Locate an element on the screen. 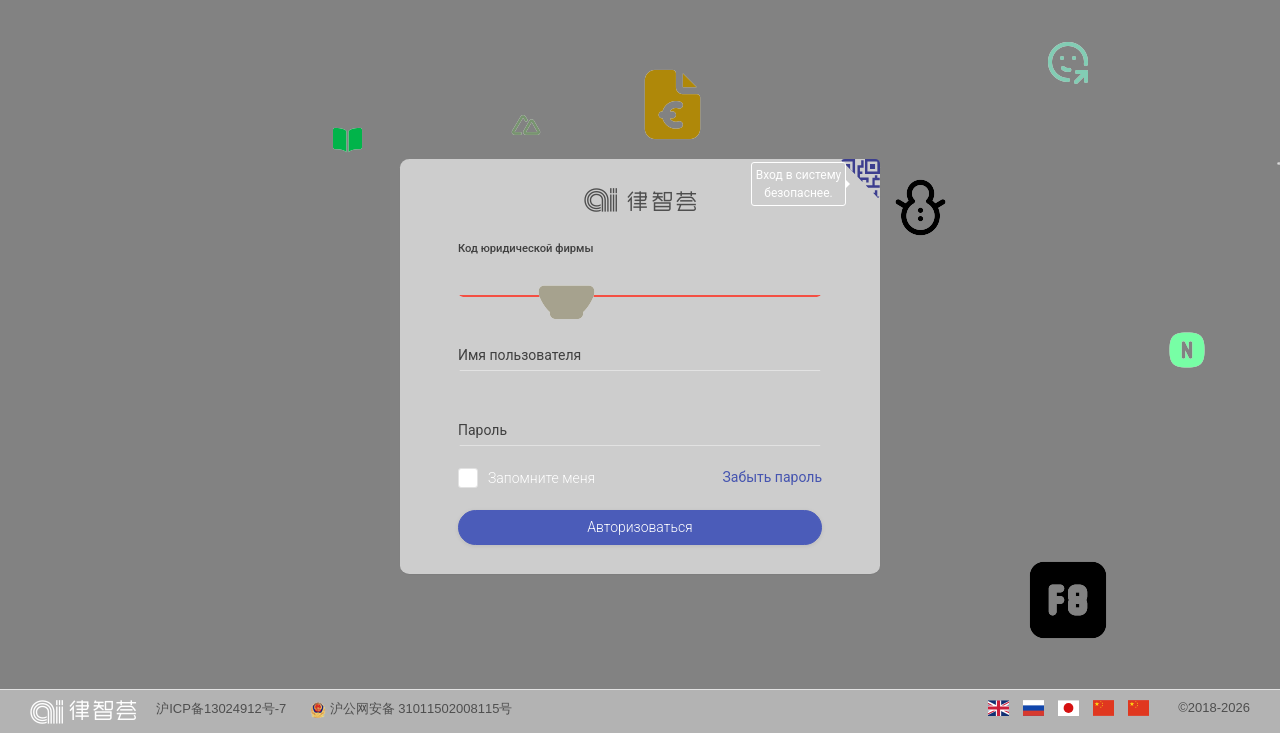 This screenshot has width=1280, height=733. share your mood or status with others is located at coordinates (1068, 62).